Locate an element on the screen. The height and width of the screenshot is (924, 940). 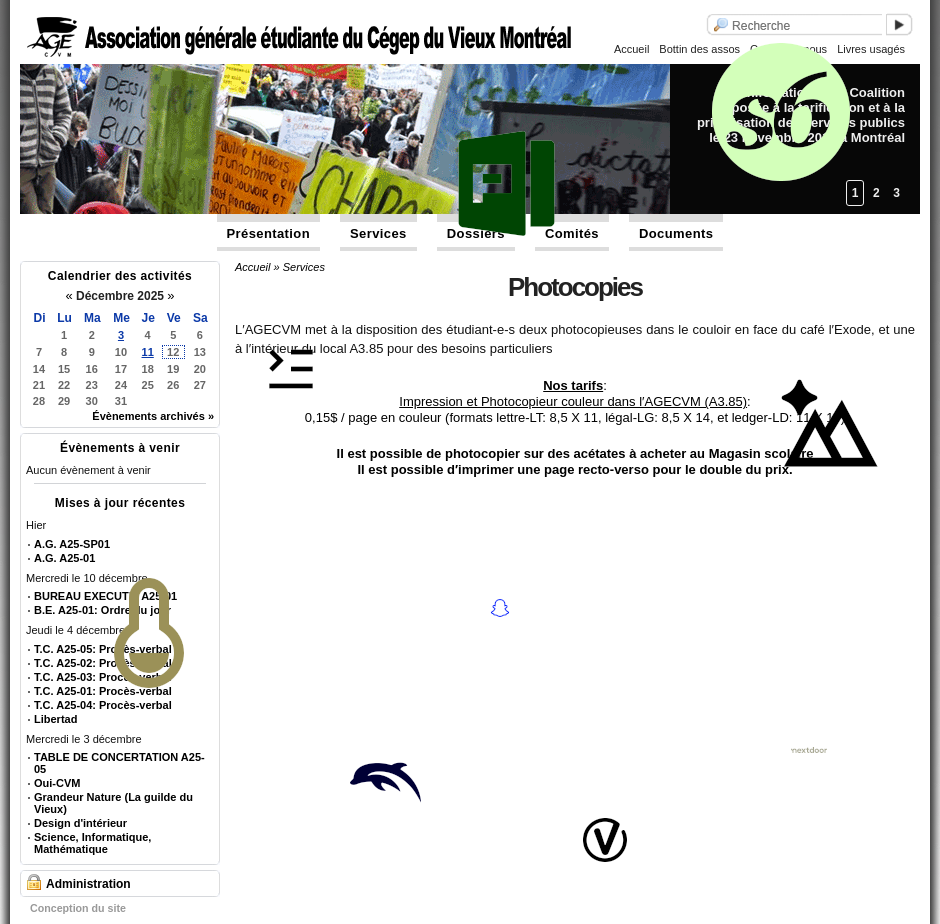
collapse the sidebar menu is located at coordinates (291, 369).